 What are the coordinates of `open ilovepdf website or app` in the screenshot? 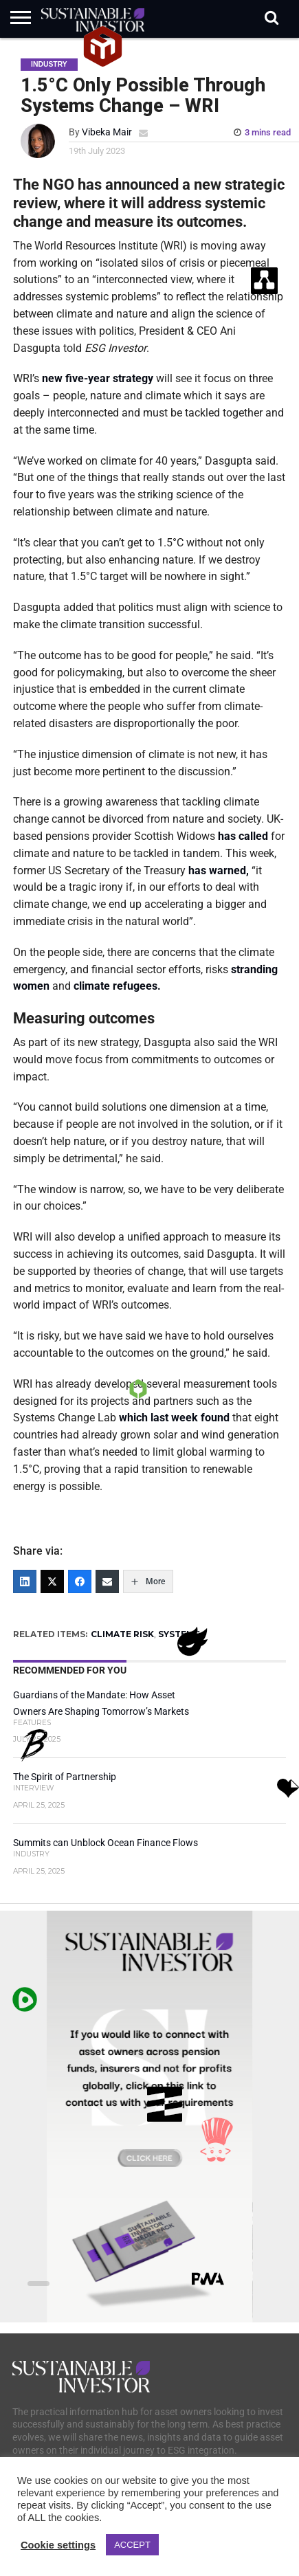 It's located at (288, 1788).